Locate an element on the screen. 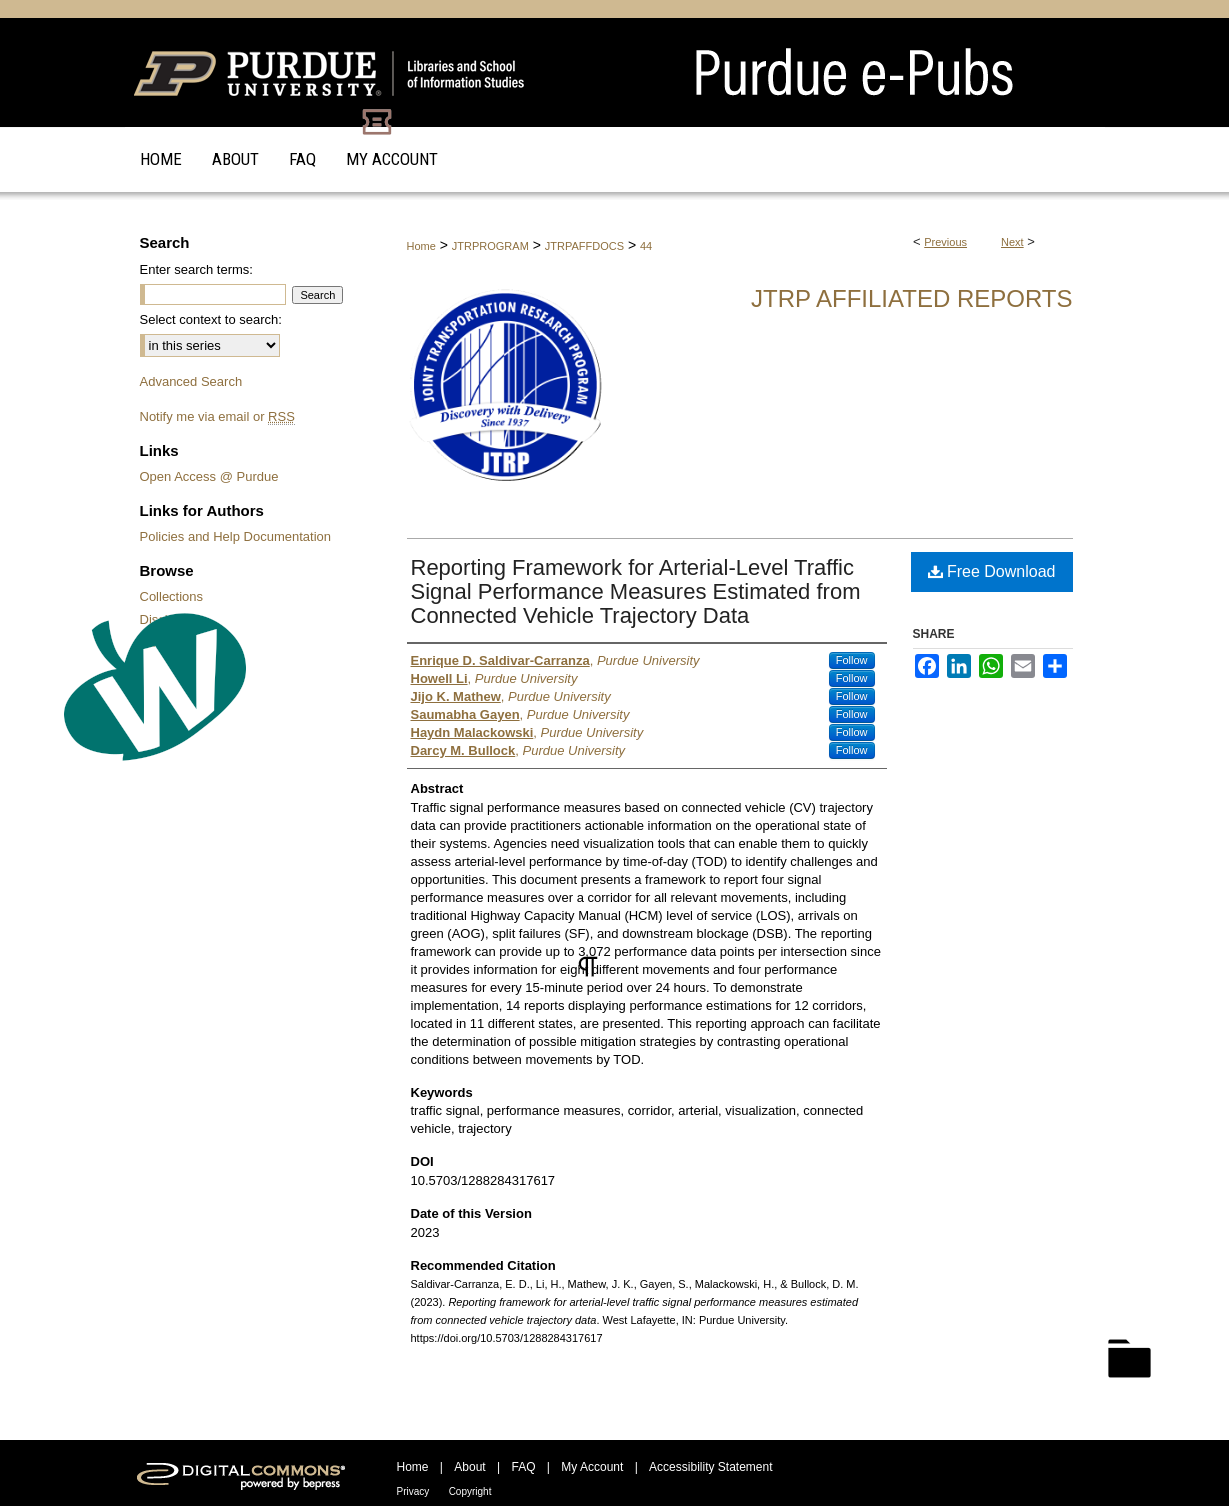  insert a paragraph break is located at coordinates (588, 966).